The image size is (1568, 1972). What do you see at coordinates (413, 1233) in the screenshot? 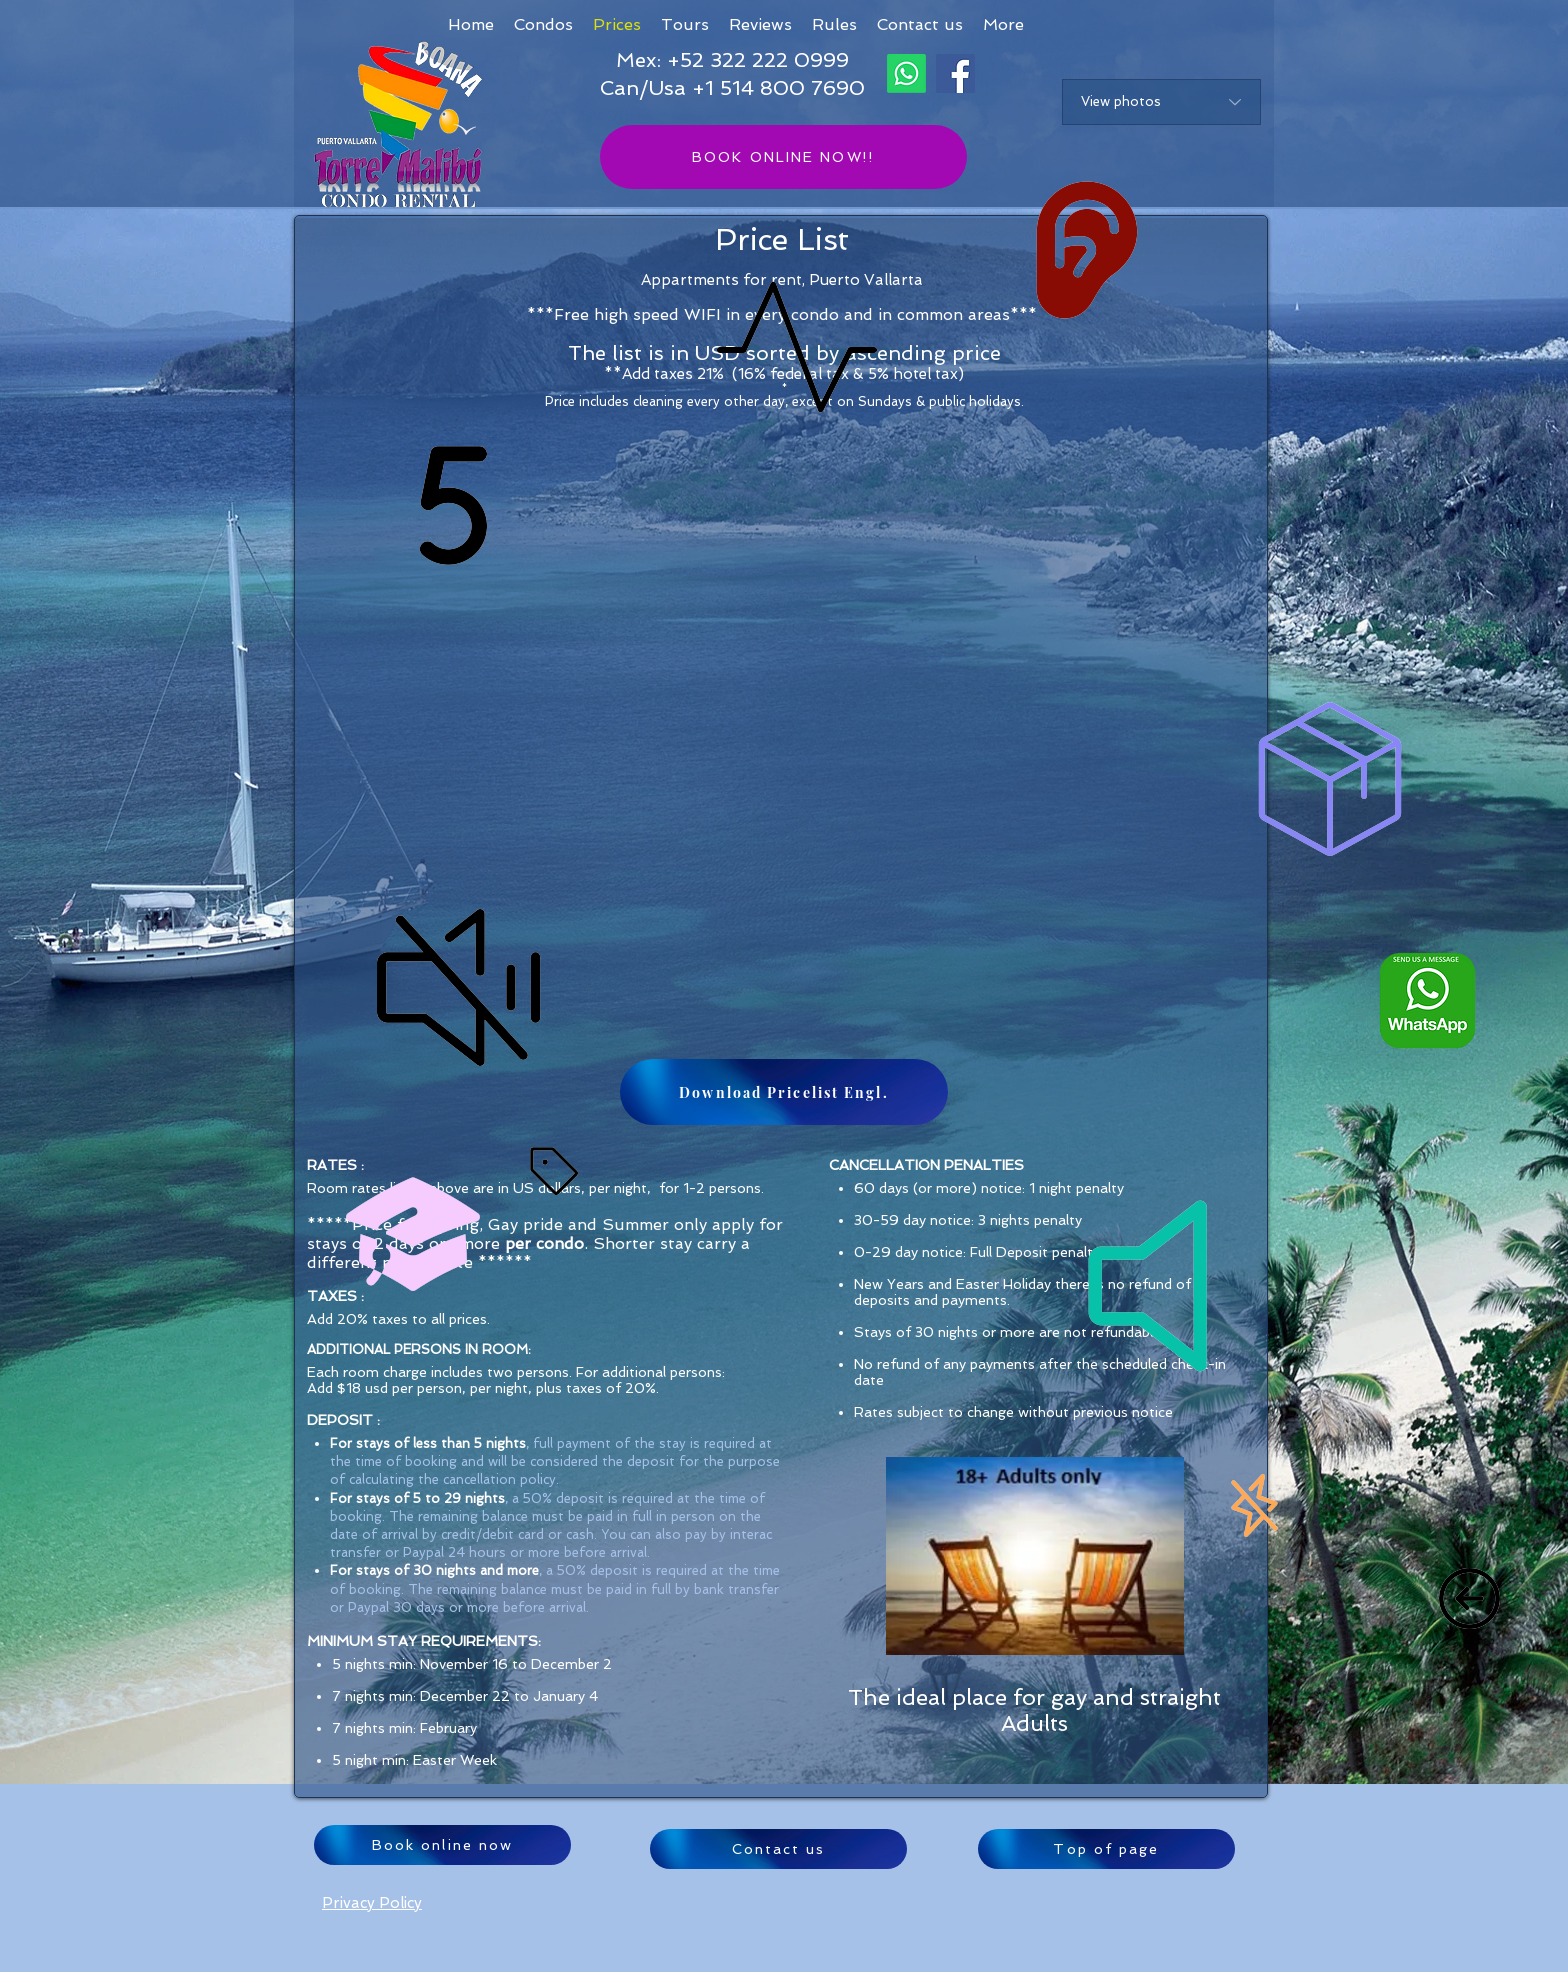
I see `access education or learning features` at bounding box center [413, 1233].